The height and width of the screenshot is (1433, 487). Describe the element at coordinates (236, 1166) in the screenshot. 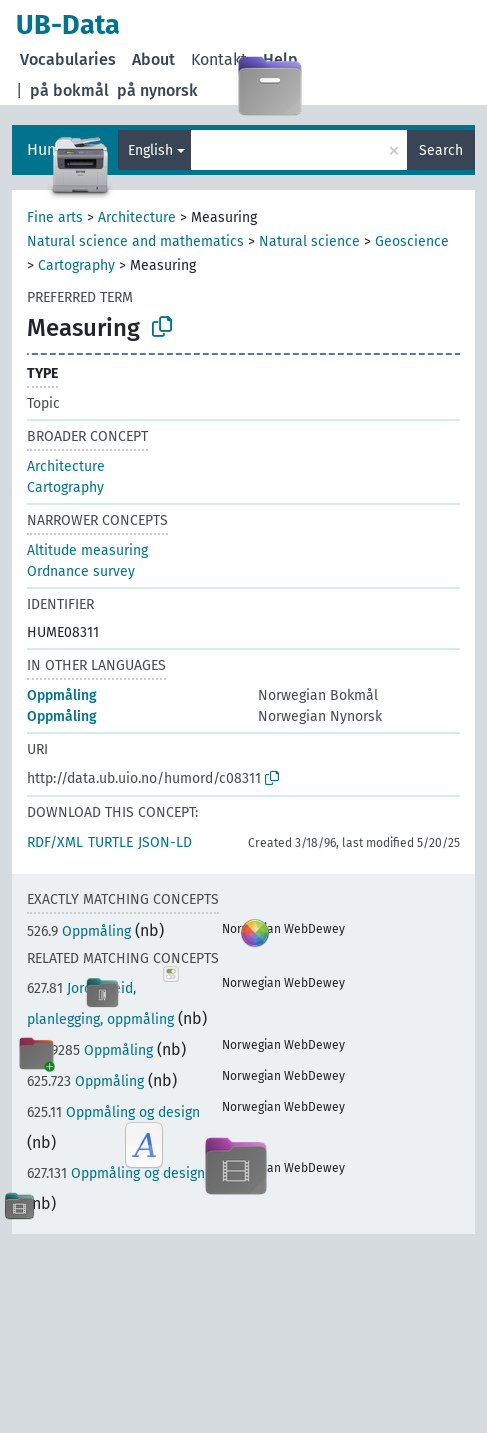

I see `open your videos folder` at that location.